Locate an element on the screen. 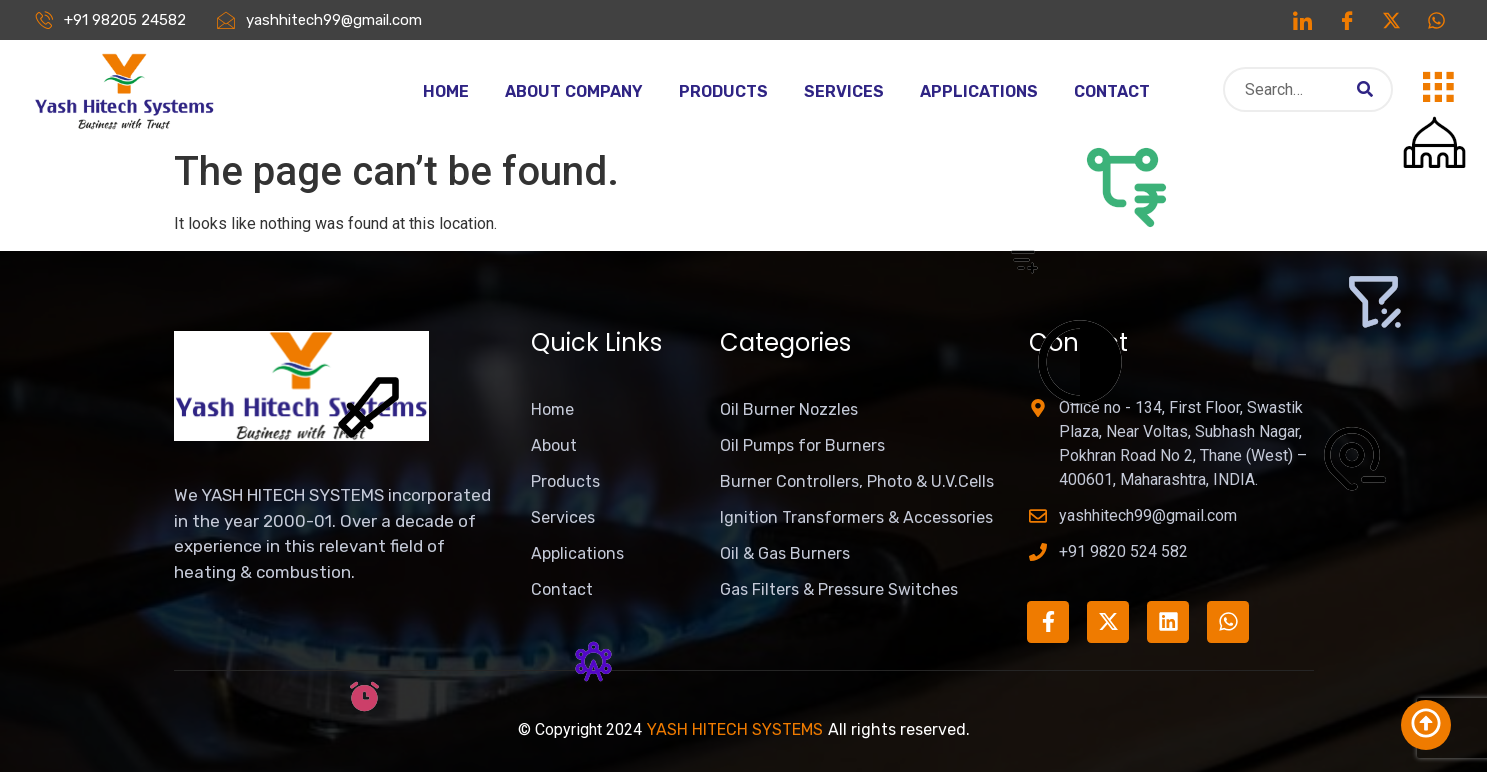 This screenshot has height=772, width=1487. add a new filter criteria is located at coordinates (1023, 260).